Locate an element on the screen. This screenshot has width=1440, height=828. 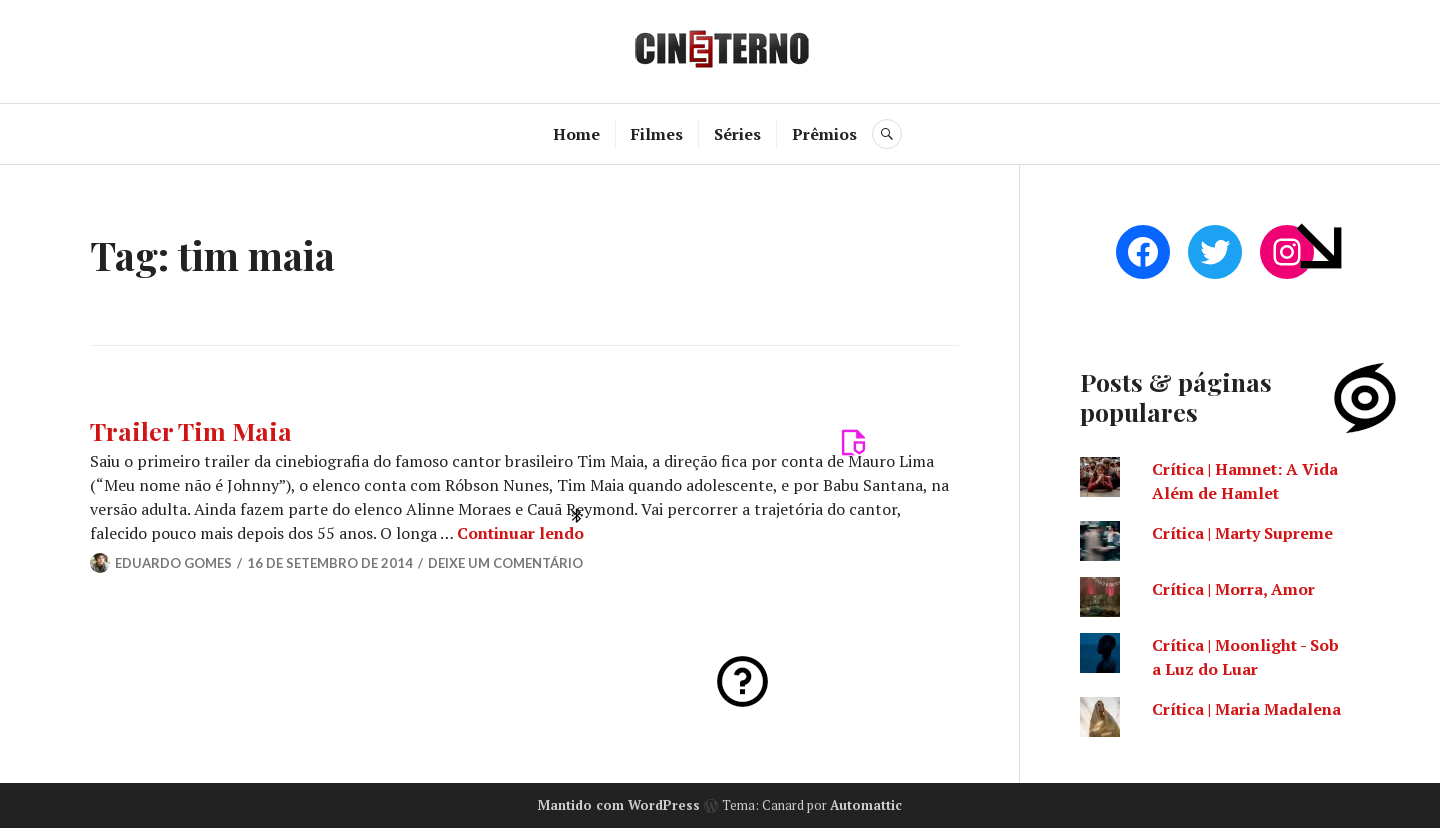
navigate to the next item below is located at coordinates (1319, 246).